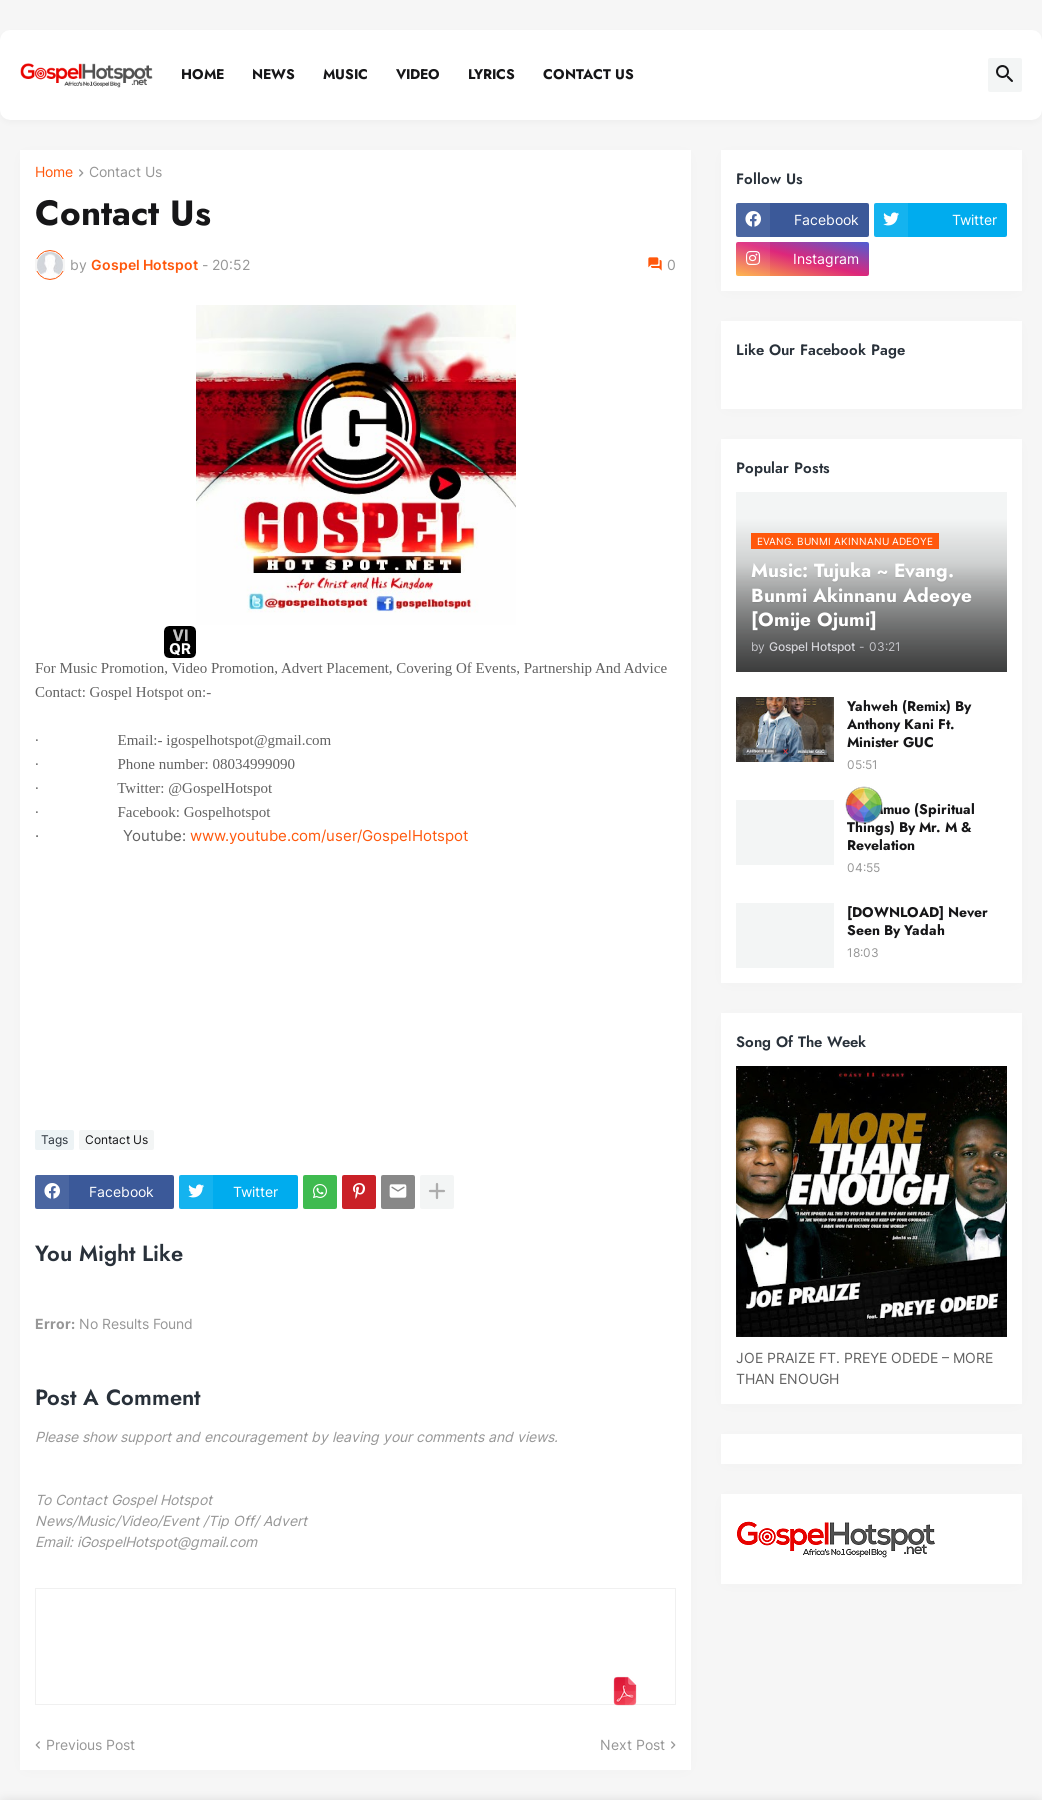 The width and height of the screenshot is (1042, 1800). Describe the element at coordinates (625, 1691) in the screenshot. I see `open a PDF document` at that location.